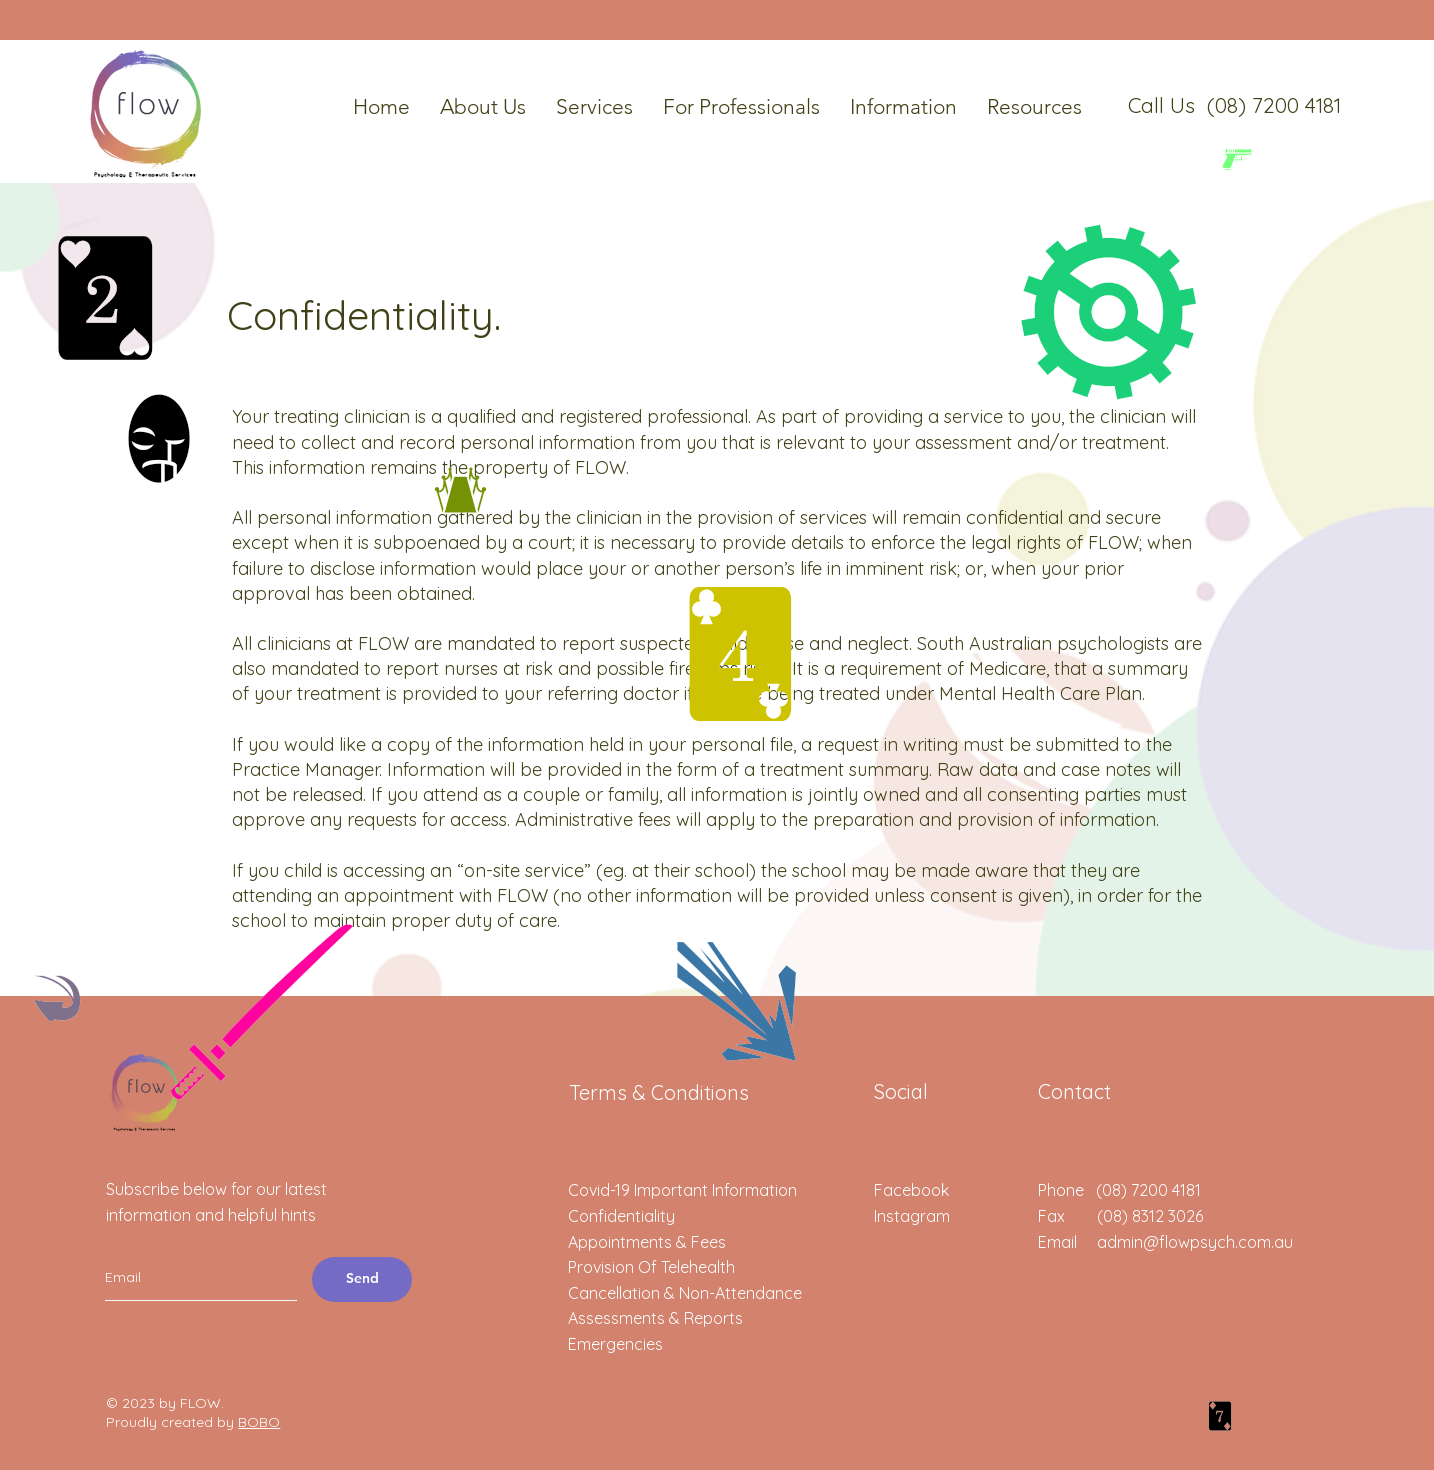  I want to click on play the four of clubs card, so click(740, 654).